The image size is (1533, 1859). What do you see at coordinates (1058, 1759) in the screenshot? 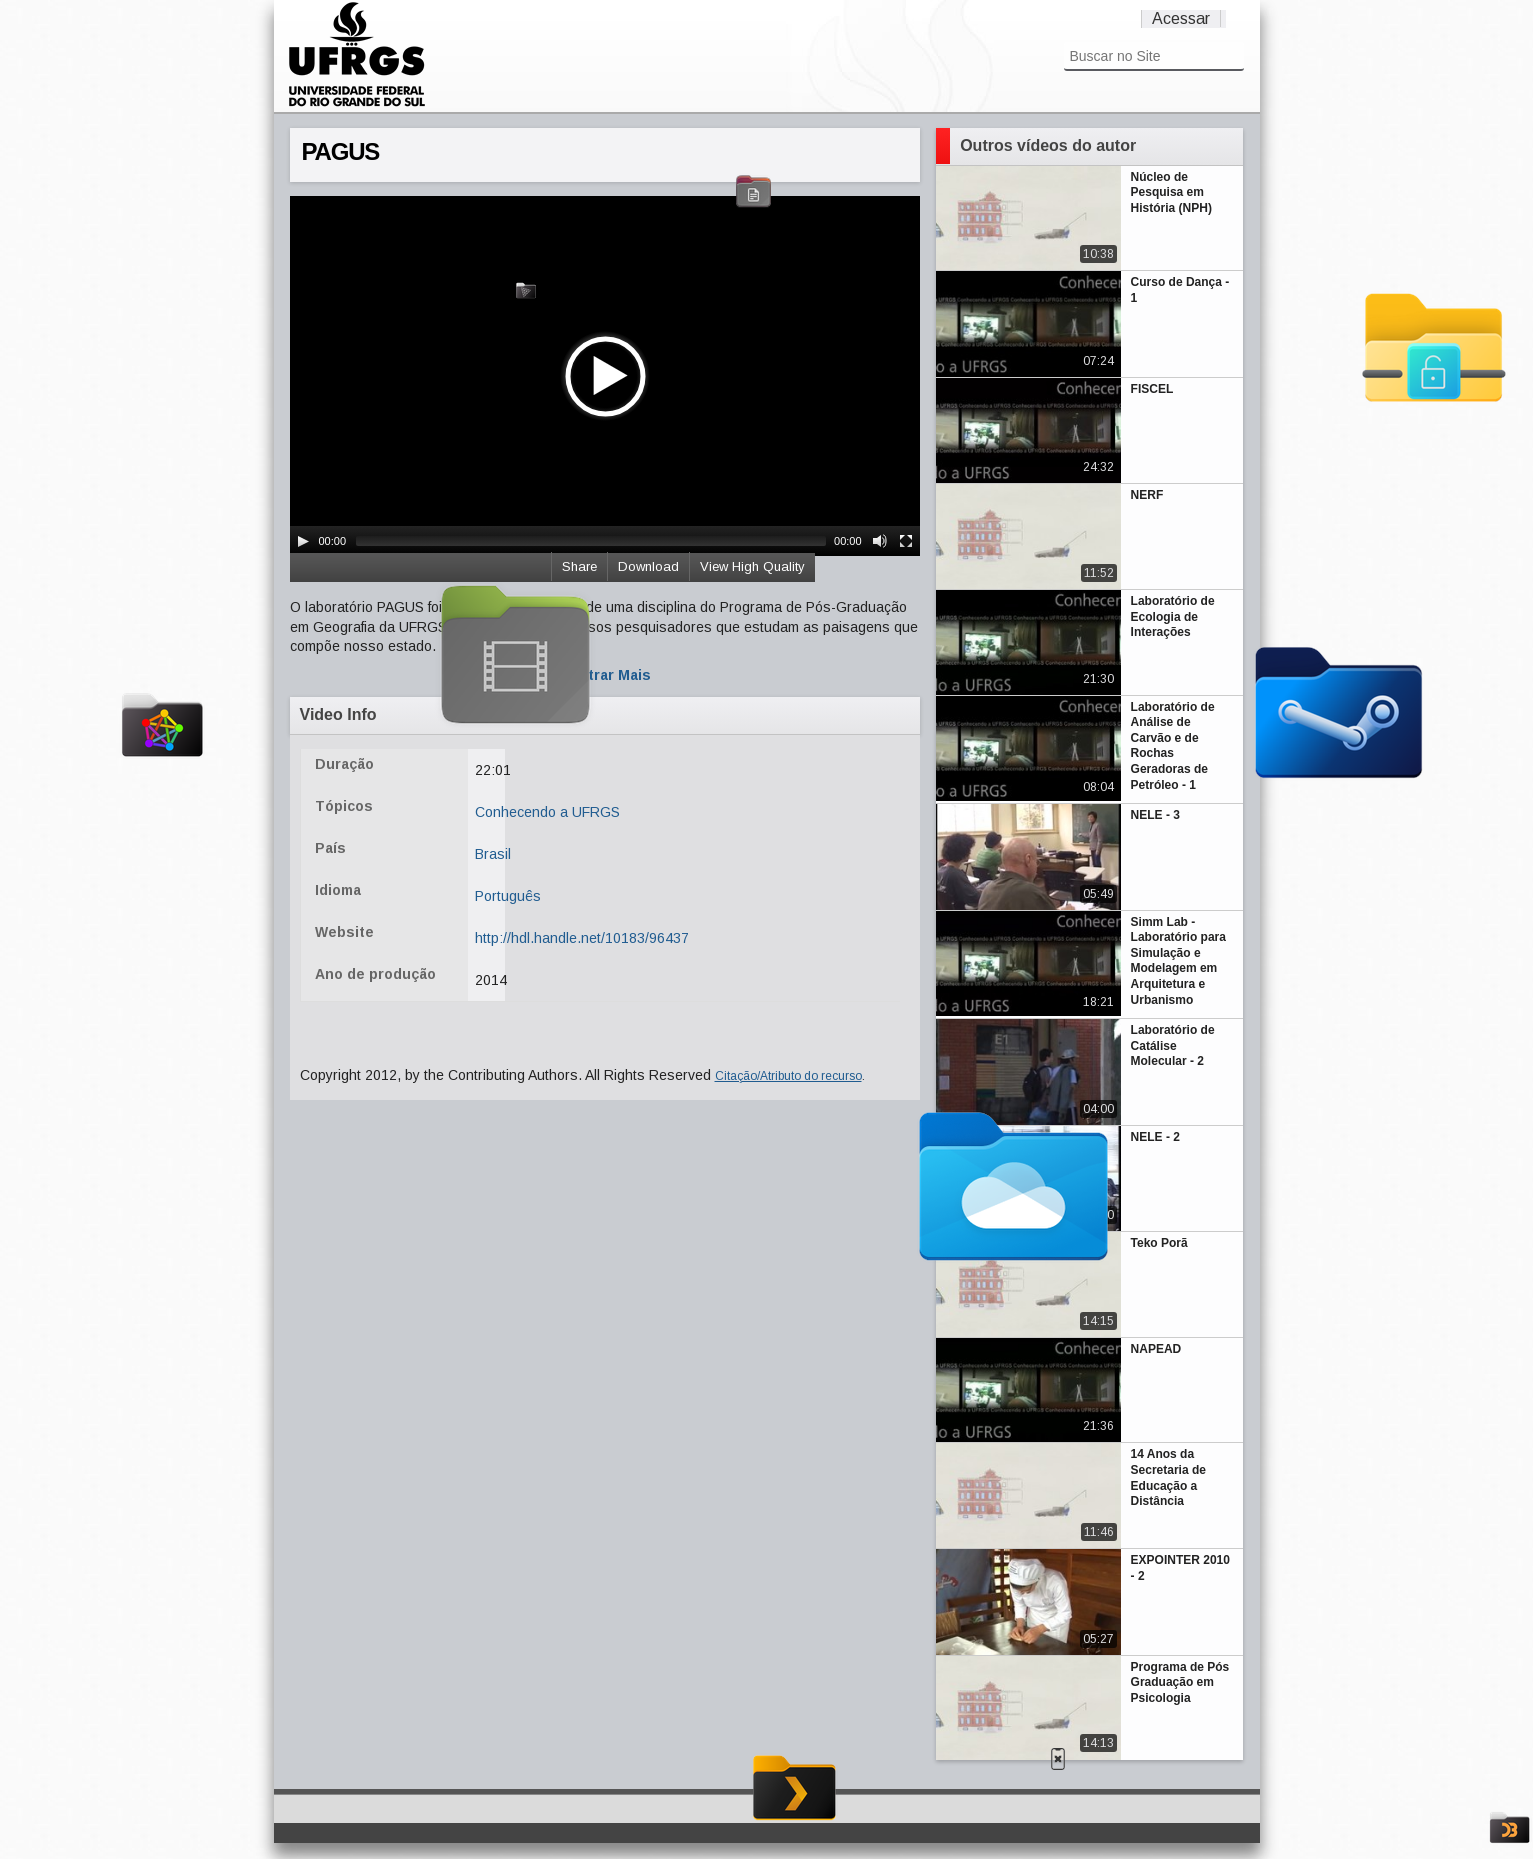
I see `disconnect or unlink a paired device` at bounding box center [1058, 1759].